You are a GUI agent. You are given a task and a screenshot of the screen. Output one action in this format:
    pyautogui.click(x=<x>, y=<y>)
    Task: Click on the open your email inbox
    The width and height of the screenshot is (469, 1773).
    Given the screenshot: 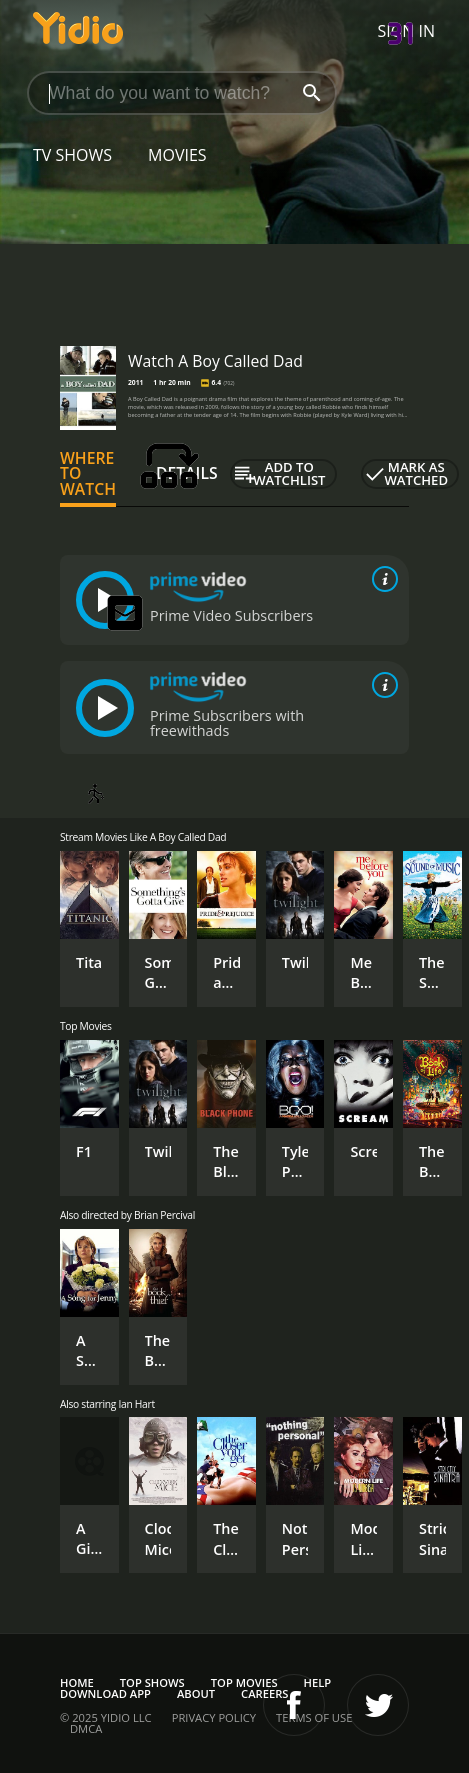 What is the action you would take?
    pyautogui.click(x=125, y=613)
    